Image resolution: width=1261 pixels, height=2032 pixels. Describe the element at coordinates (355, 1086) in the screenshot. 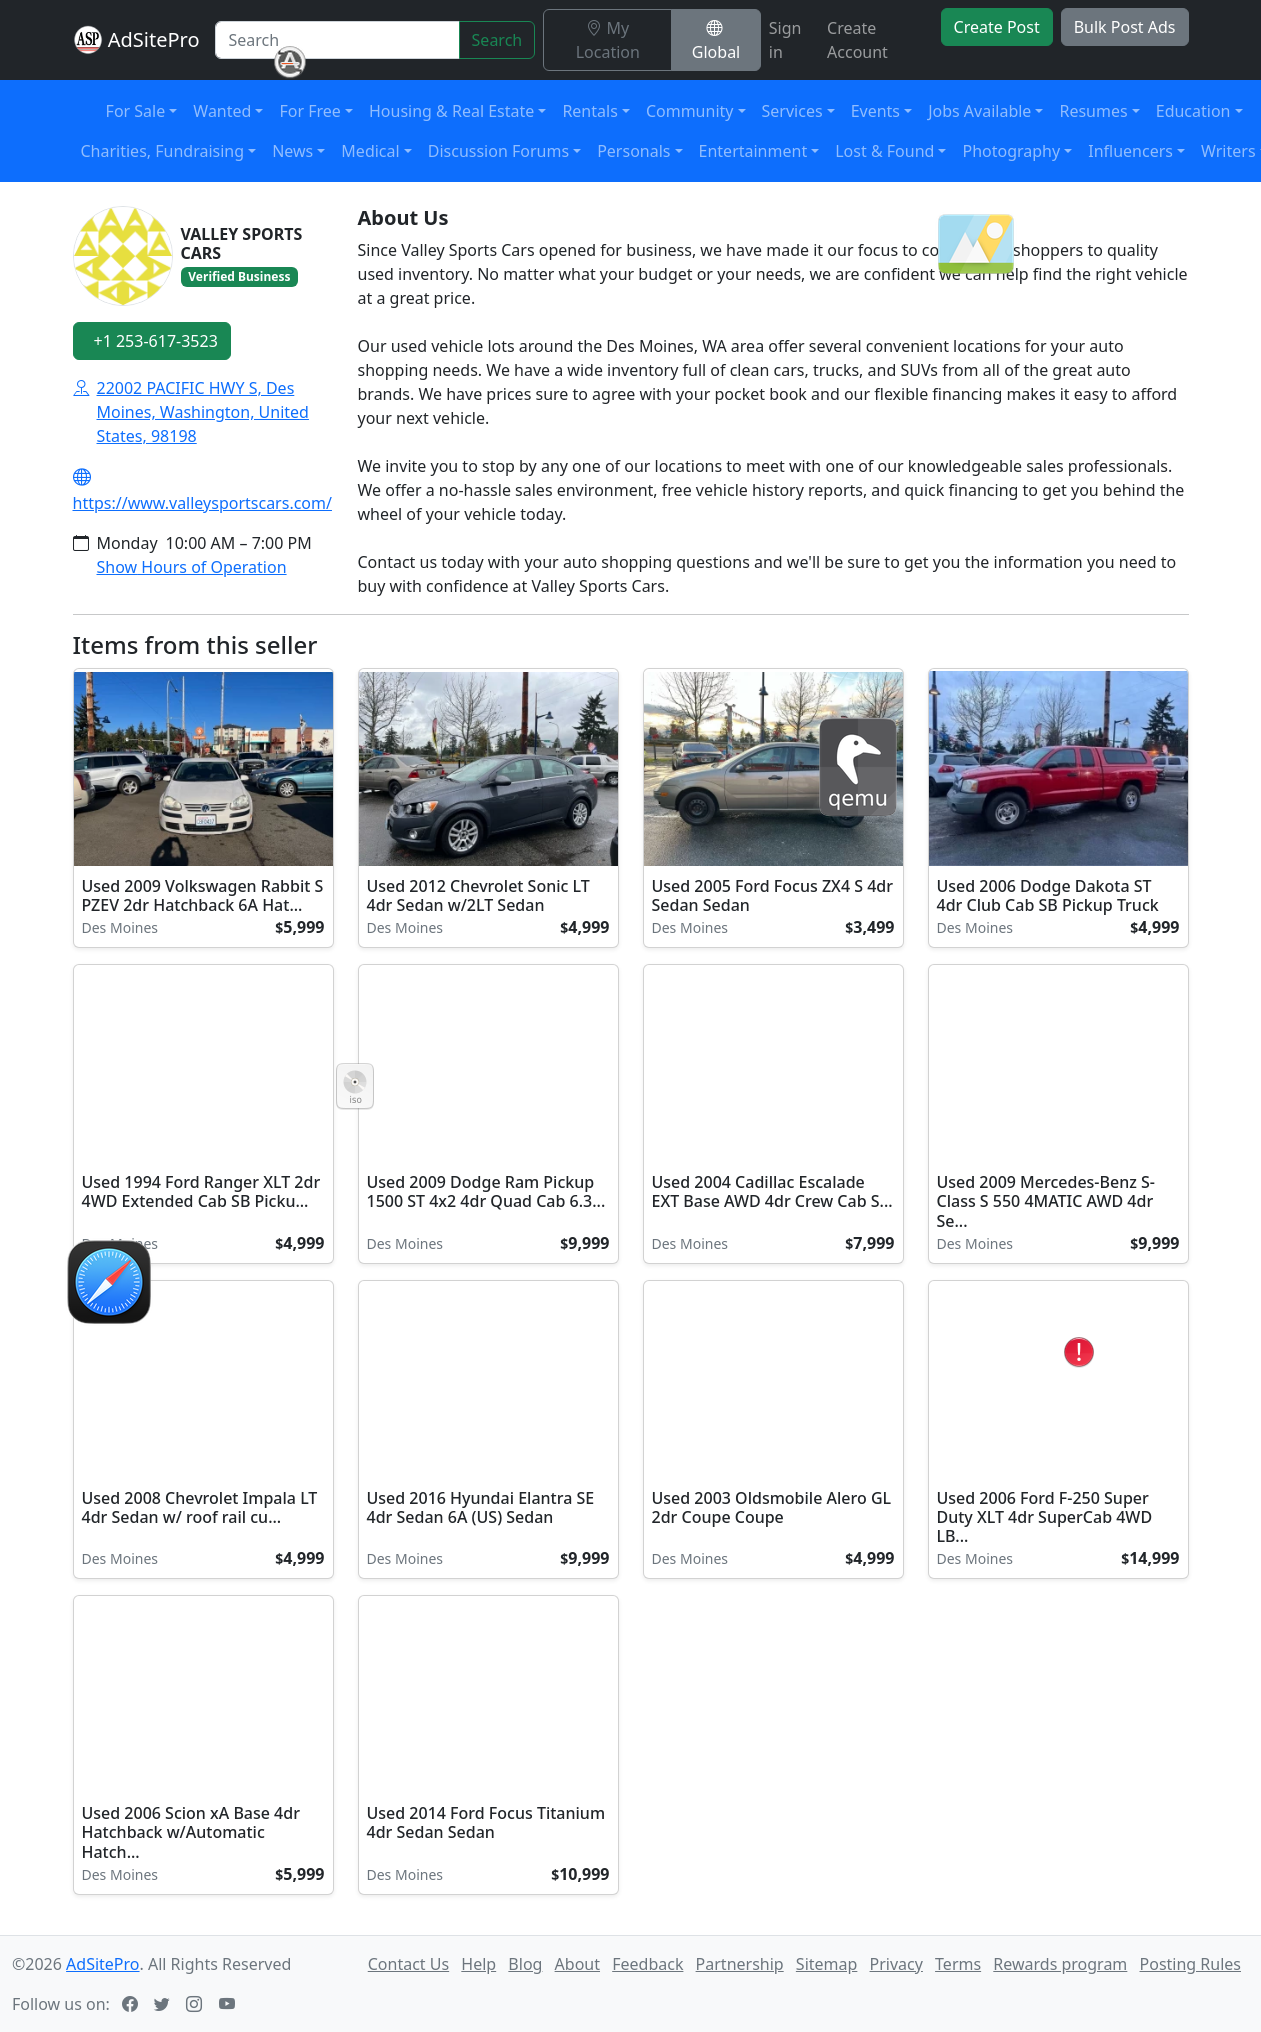

I see `indicates a CD/DVD disc image file (.iso)` at that location.